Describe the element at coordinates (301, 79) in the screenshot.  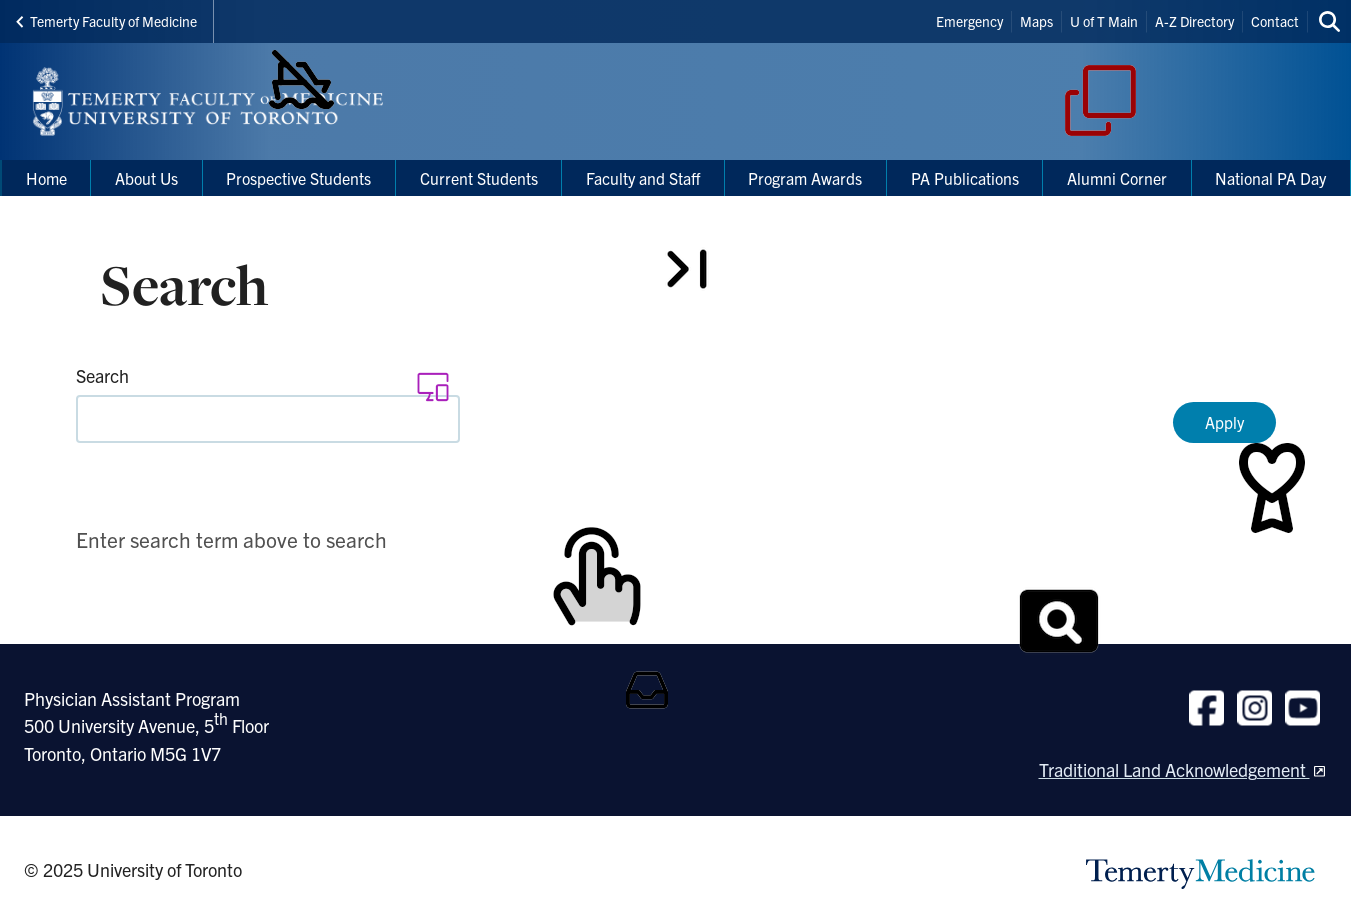
I see `shipping unavailable for this item` at that location.